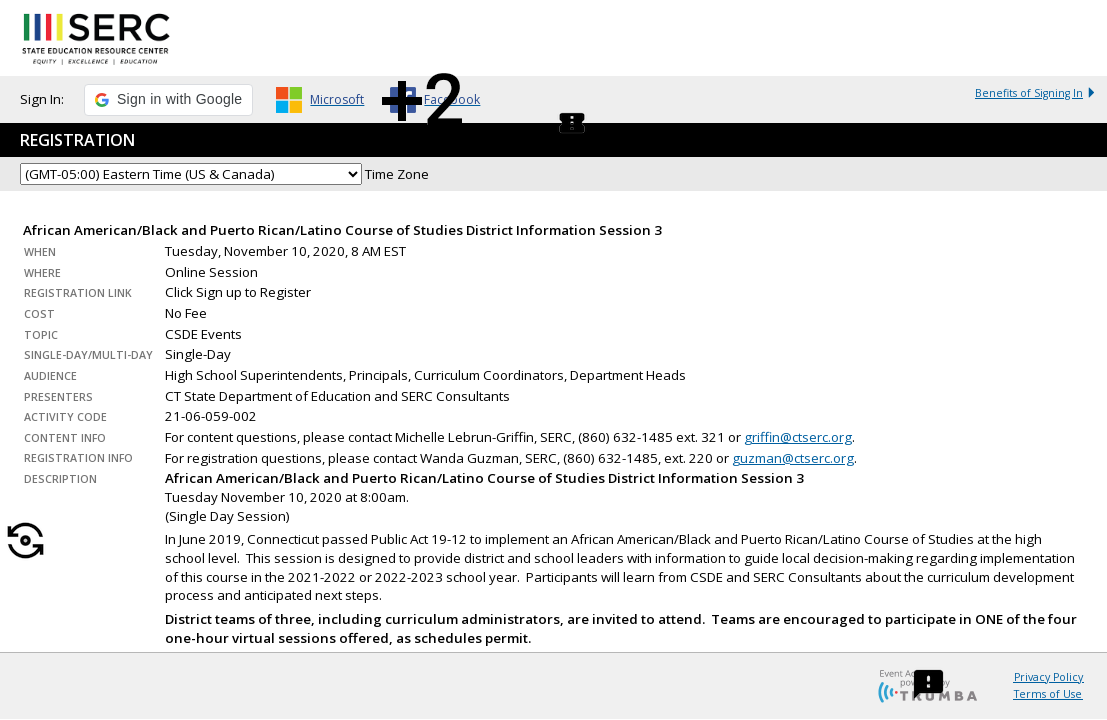 The height and width of the screenshot is (720, 1107). What do you see at coordinates (422, 101) in the screenshot?
I see `increase exposure by 2 stops in photo editing` at bounding box center [422, 101].